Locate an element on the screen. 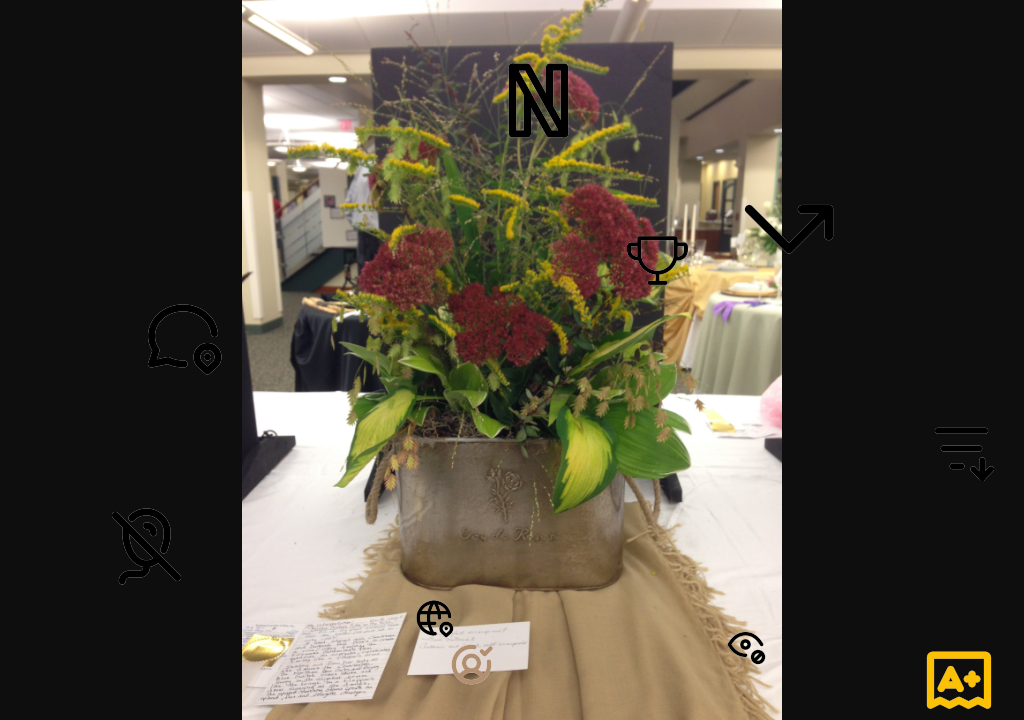 Image resolution: width=1024 pixels, height=720 pixels. disable visibility or hide content is located at coordinates (745, 644).